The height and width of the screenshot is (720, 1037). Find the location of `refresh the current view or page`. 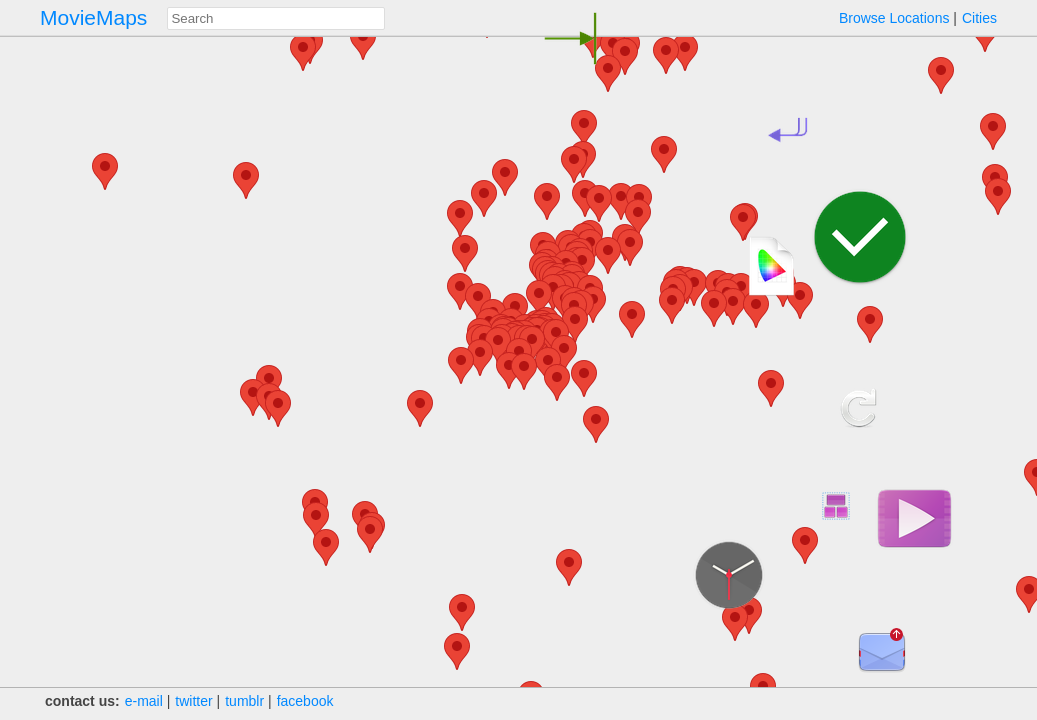

refresh the current view or page is located at coordinates (858, 408).